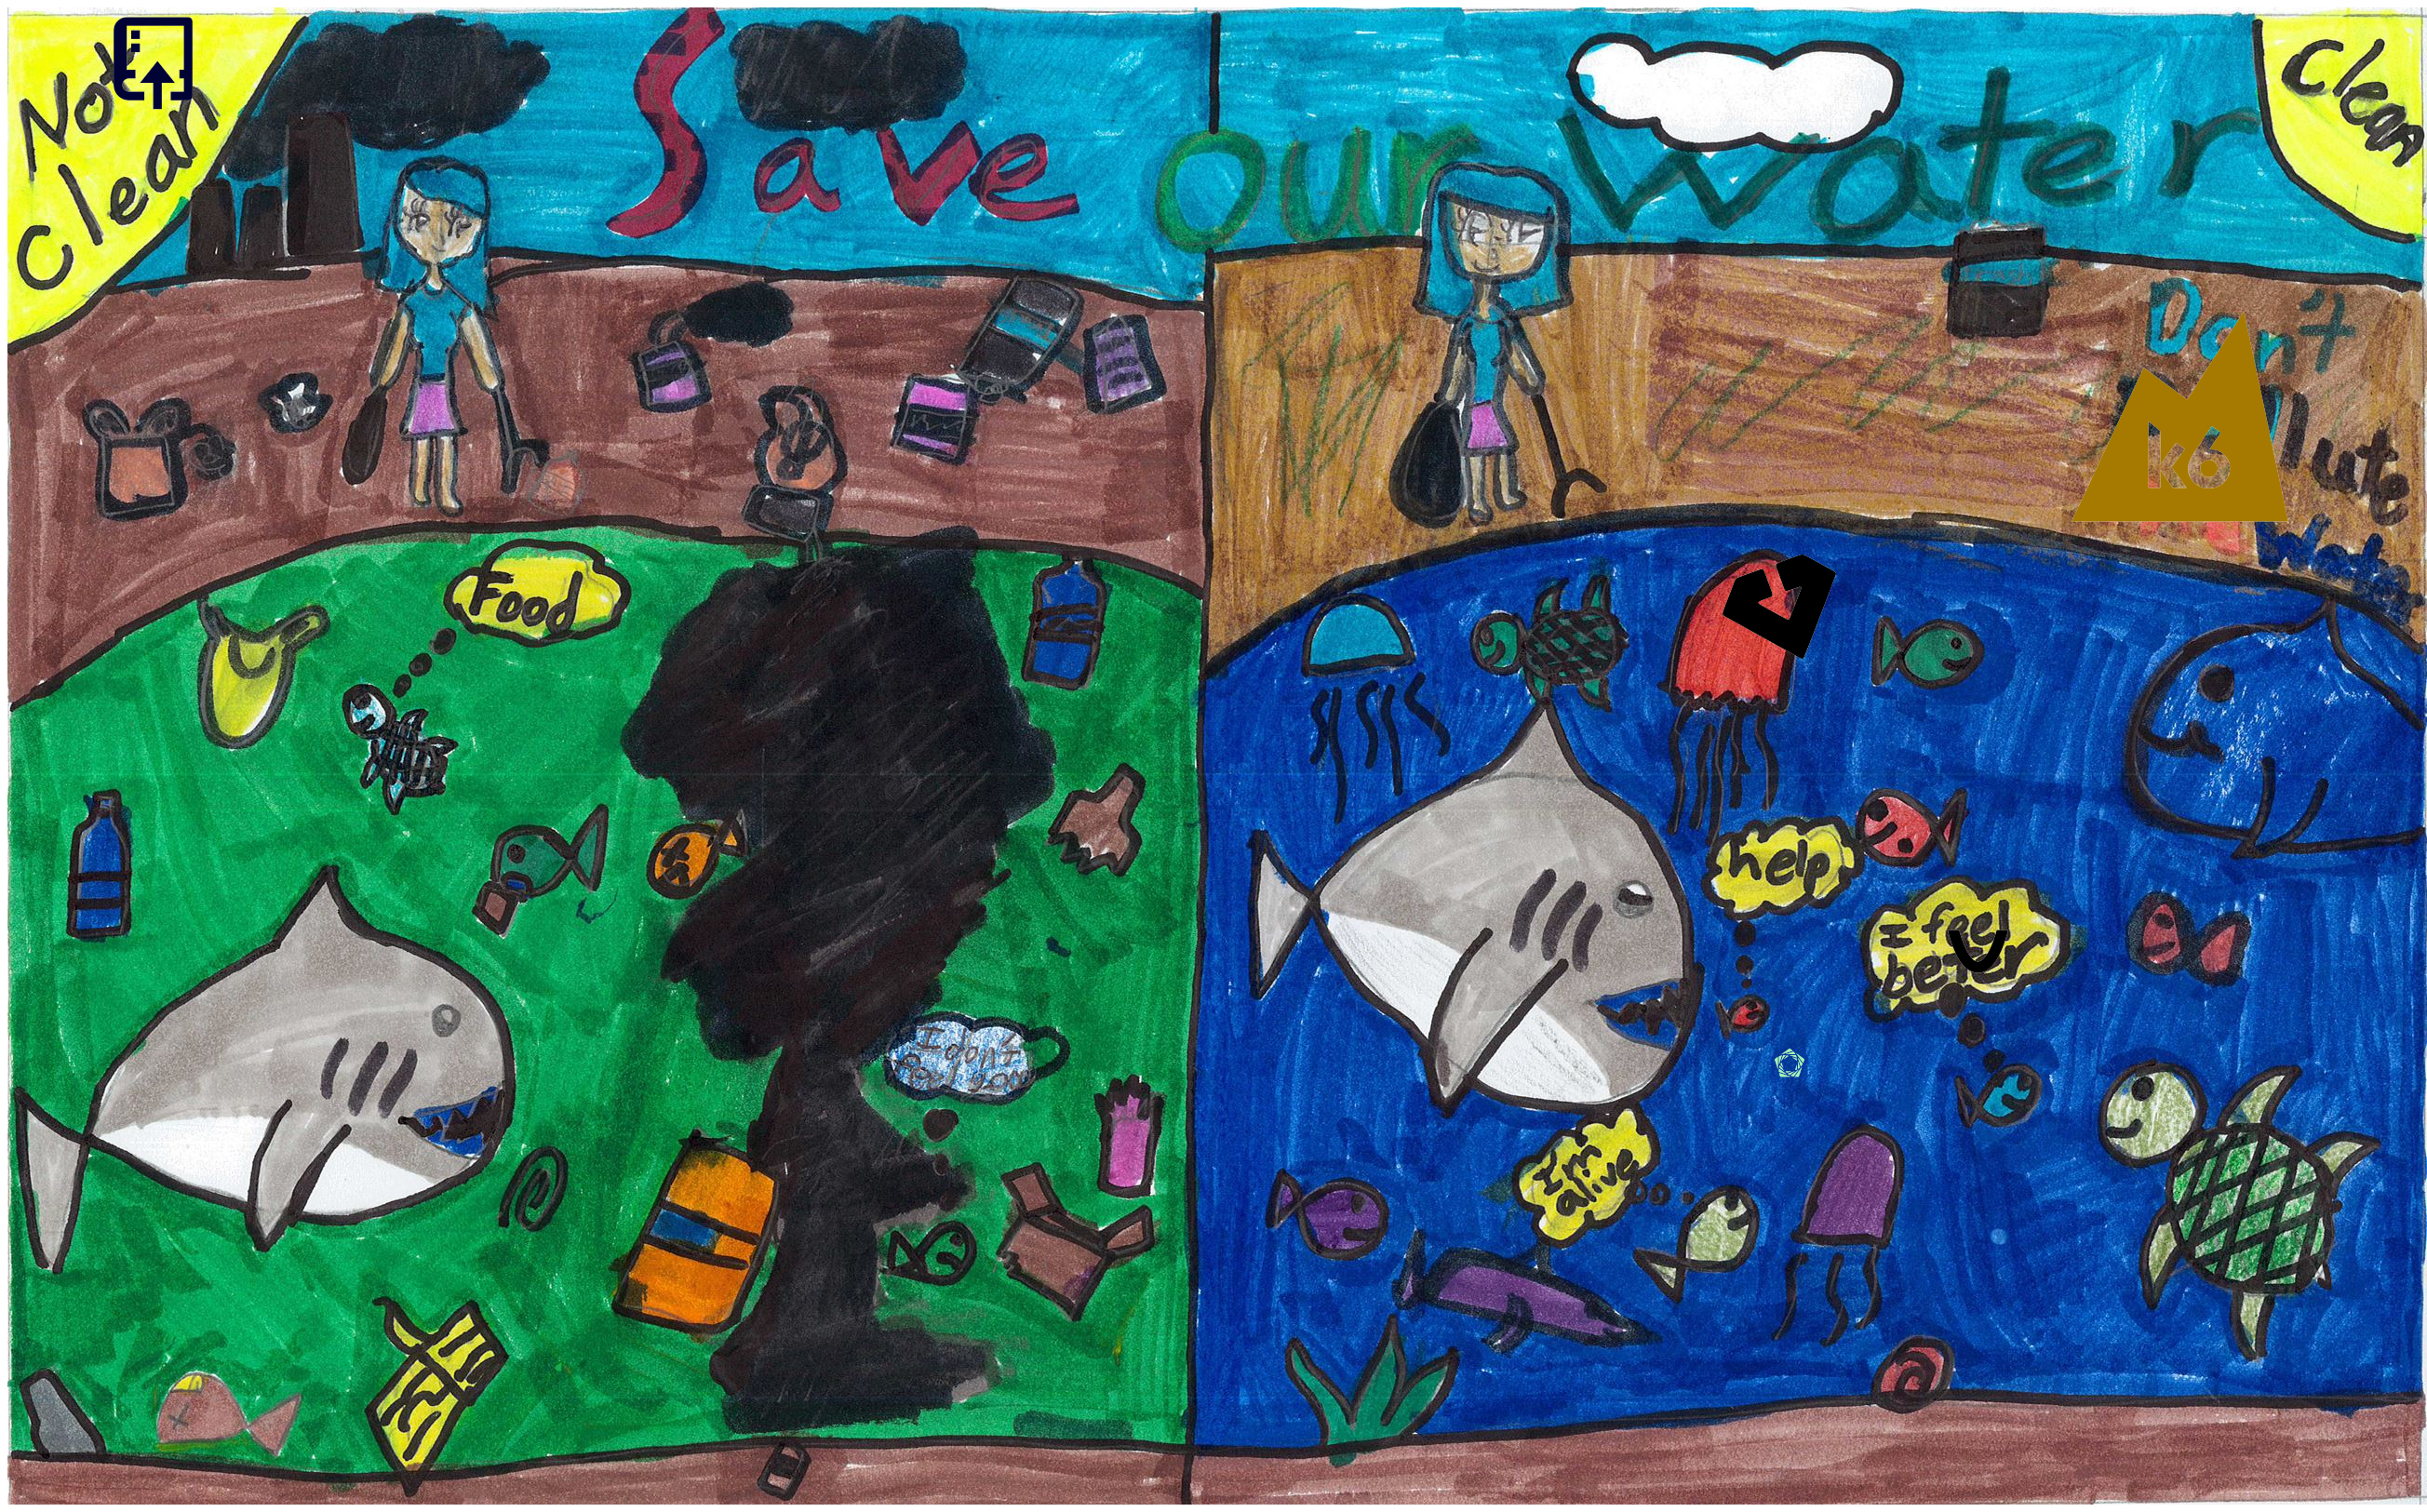 The height and width of the screenshot is (1512, 2427). What do you see at coordinates (153, 60) in the screenshot?
I see `view commit history for a repository` at bounding box center [153, 60].